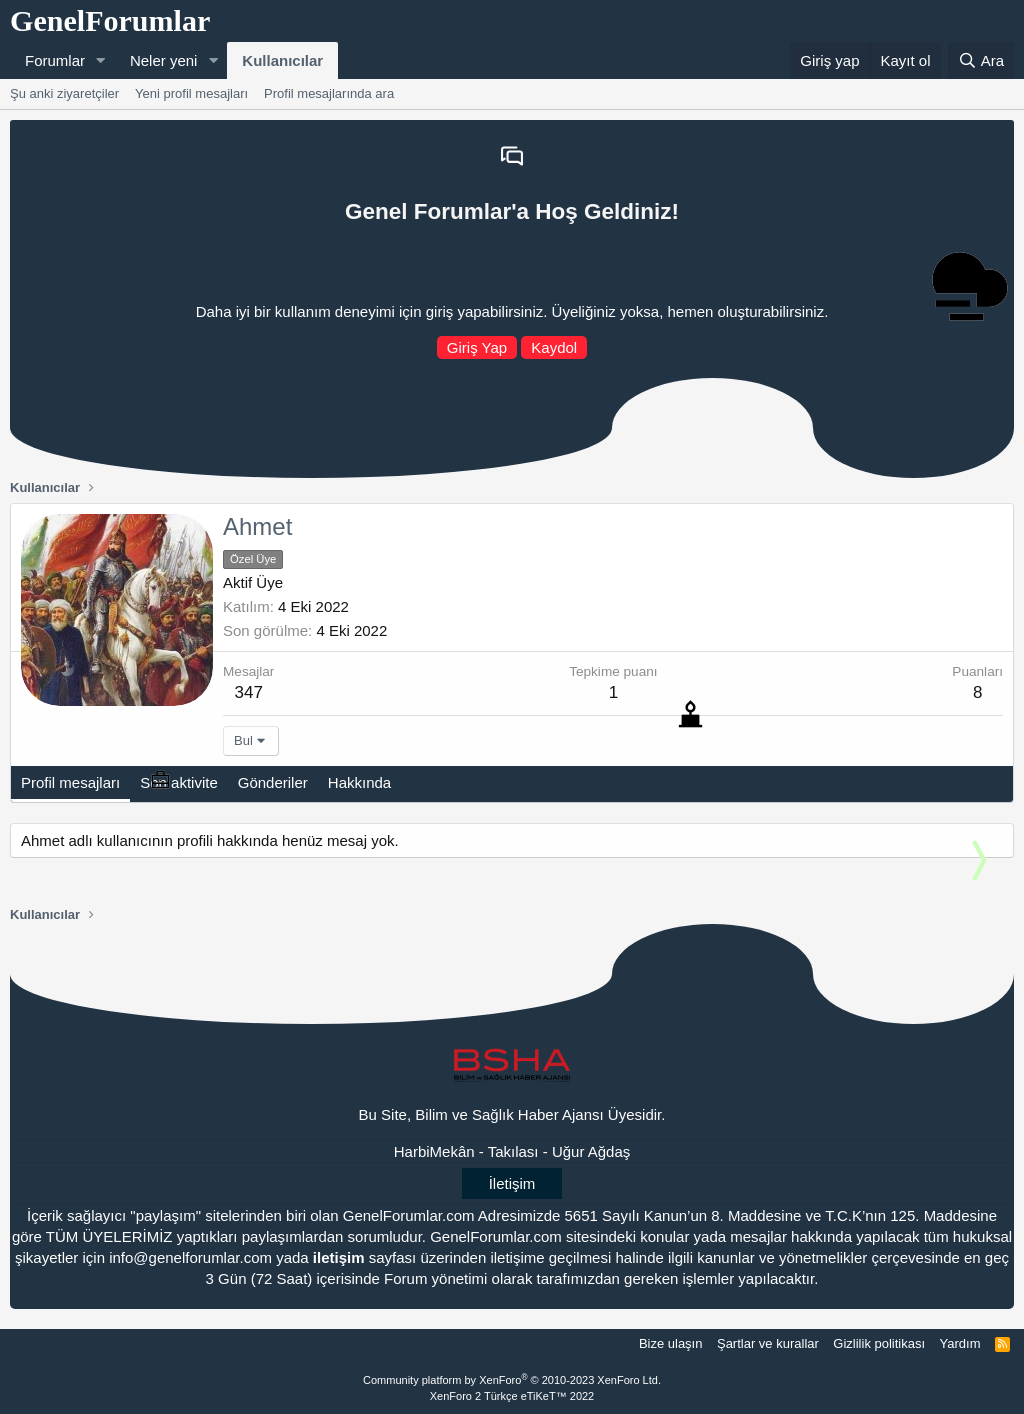  I want to click on access work or business features, so click(160, 780).